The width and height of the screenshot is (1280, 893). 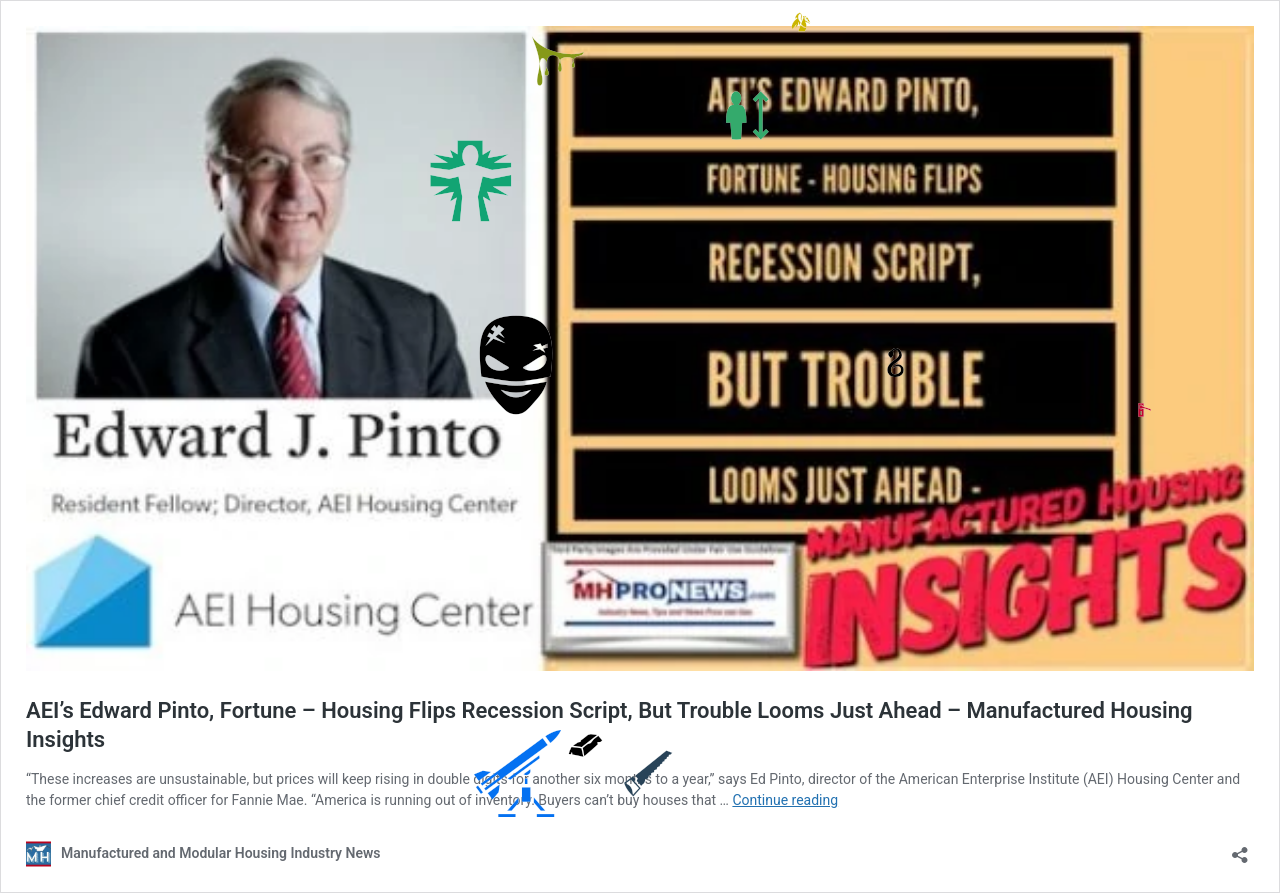 What do you see at coordinates (648, 774) in the screenshot?
I see `access woodworking or carpentry tools` at bounding box center [648, 774].